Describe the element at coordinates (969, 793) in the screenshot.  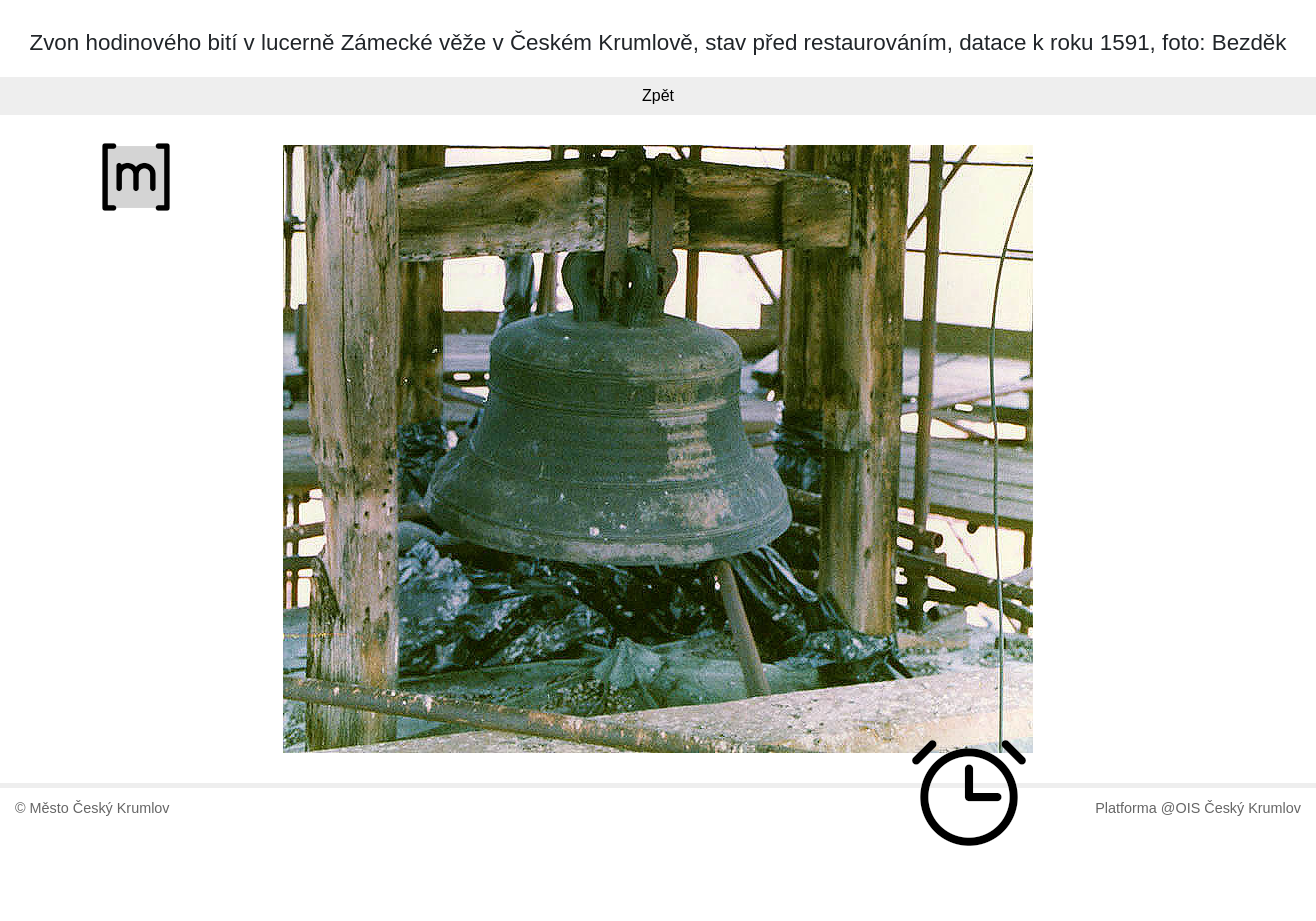
I see `set or manage alarms` at that location.